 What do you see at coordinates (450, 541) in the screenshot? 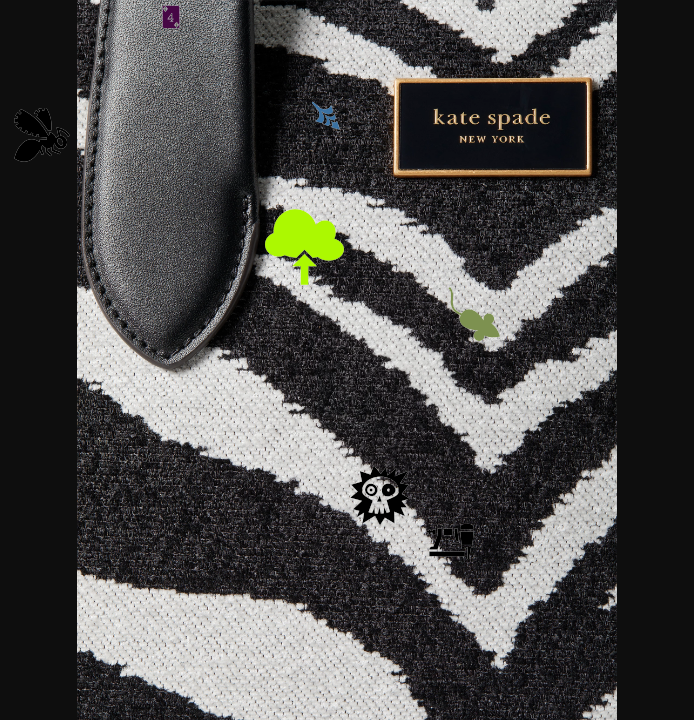
I see `pneumatic stapler tool in a crafting or building game` at bounding box center [450, 541].